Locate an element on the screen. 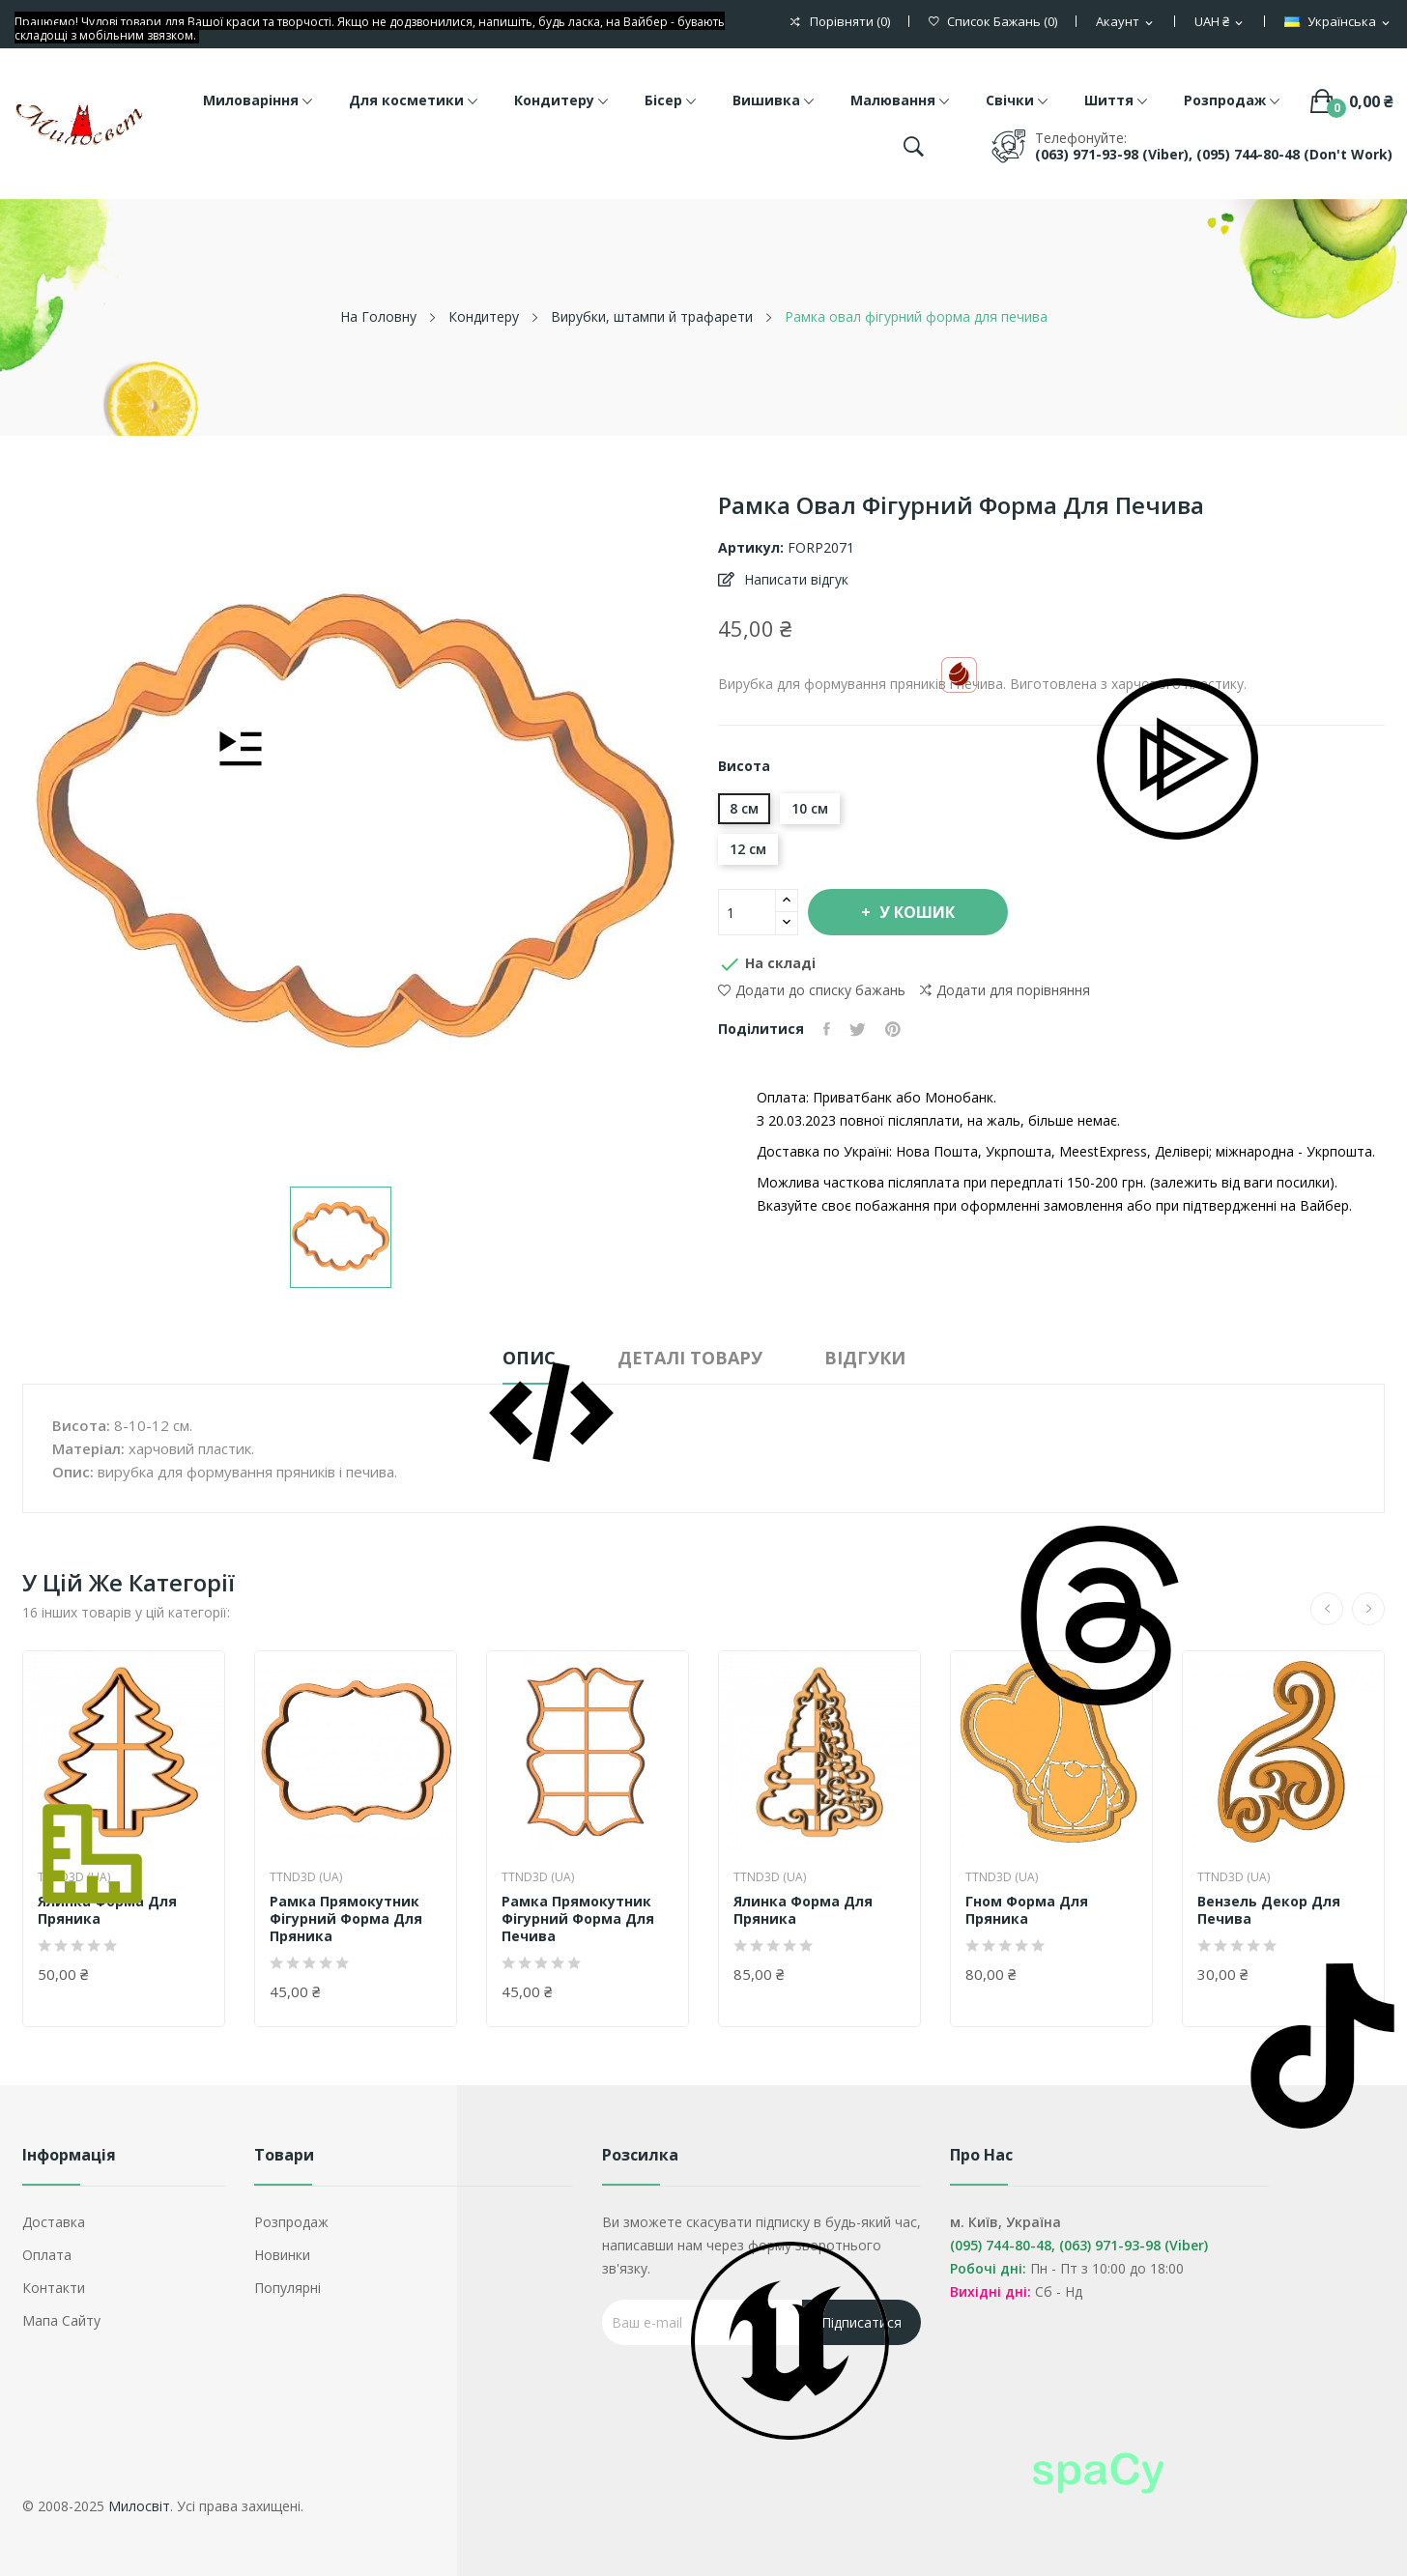  open the Threads app is located at coordinates (1100, 1616).